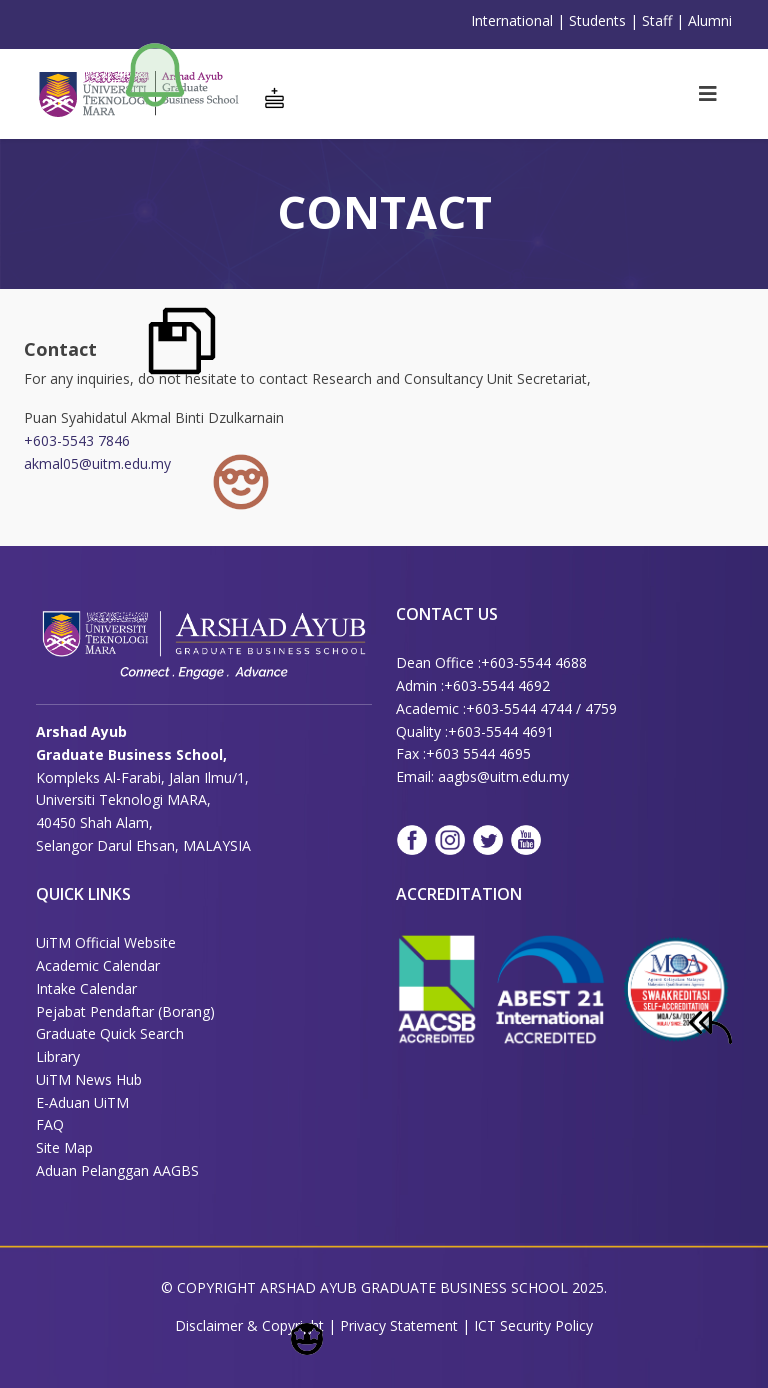  I want to click on select nerd or geeky mood/reaction, so click(241, 482).